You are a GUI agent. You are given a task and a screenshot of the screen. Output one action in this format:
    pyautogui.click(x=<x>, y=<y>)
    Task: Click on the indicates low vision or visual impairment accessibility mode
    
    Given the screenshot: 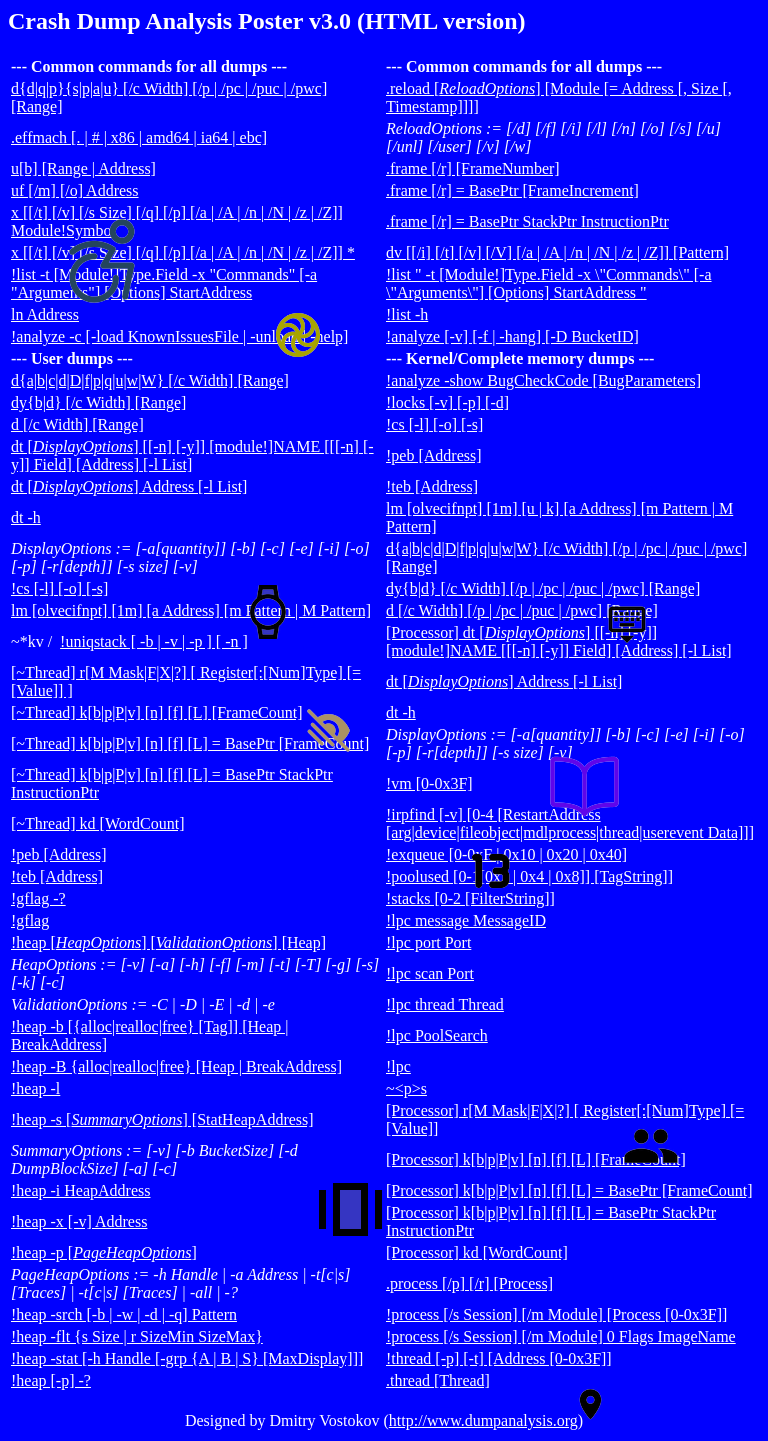 What is the action you would take?
    pyautogui.click(x=328, y=730)
    